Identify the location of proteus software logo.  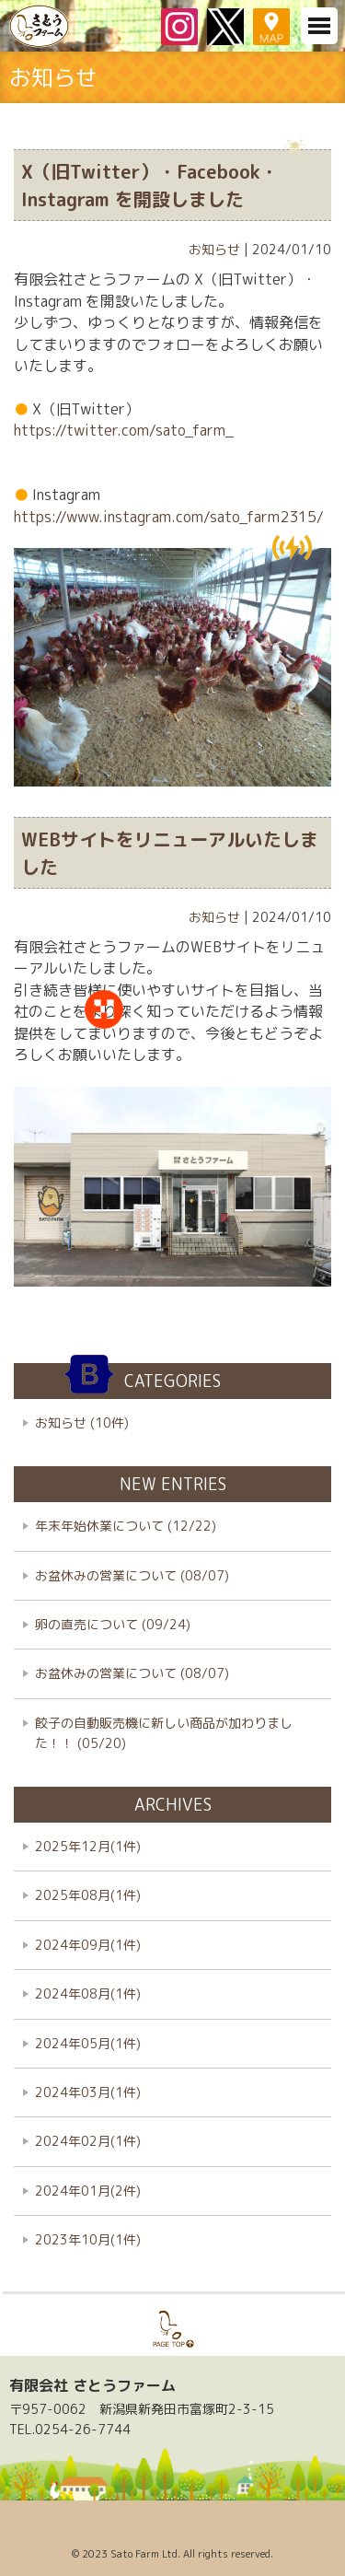
(294, 146).